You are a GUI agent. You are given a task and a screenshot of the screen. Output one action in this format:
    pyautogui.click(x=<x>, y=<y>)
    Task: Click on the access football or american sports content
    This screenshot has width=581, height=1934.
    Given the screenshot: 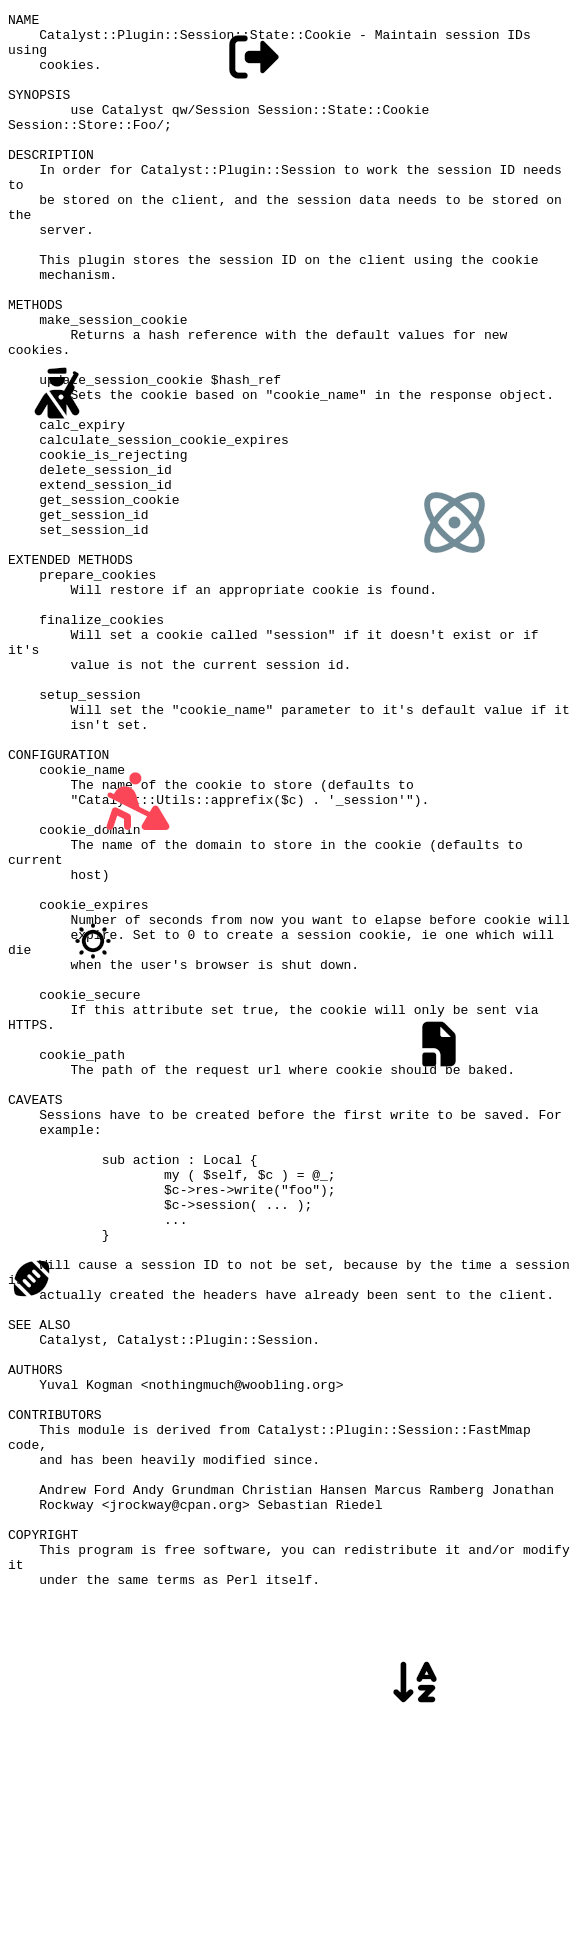 What is the action you would take?
    pyautogui.click(x=31, y=1278)
    